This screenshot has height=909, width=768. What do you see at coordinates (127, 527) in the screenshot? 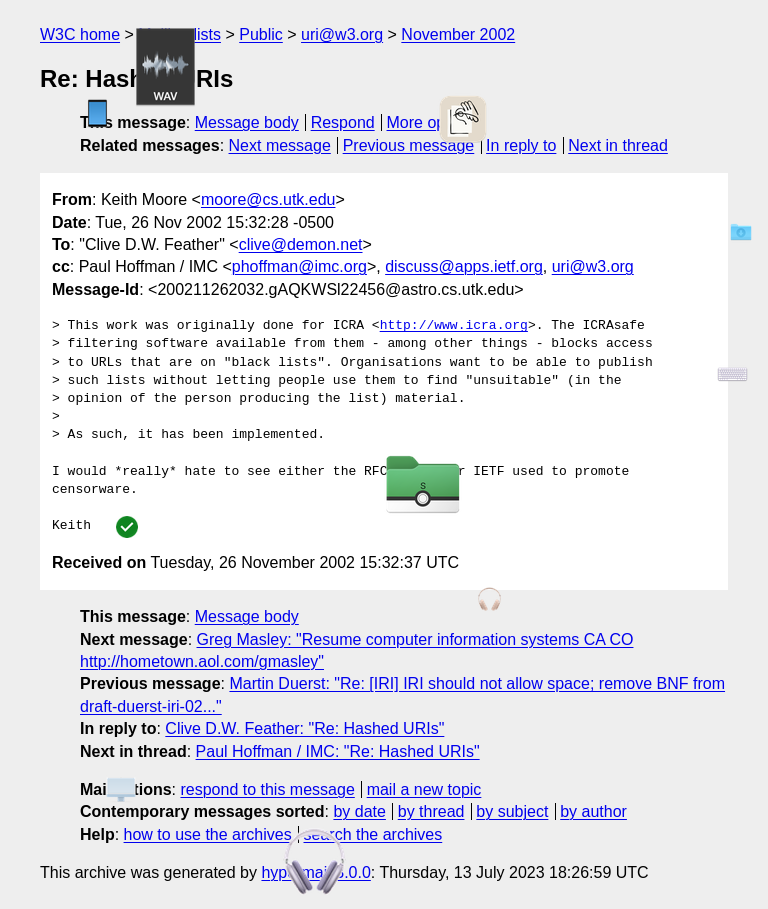
I see `confirm or apply changes in a dialog` at bounding box center [127, 527].